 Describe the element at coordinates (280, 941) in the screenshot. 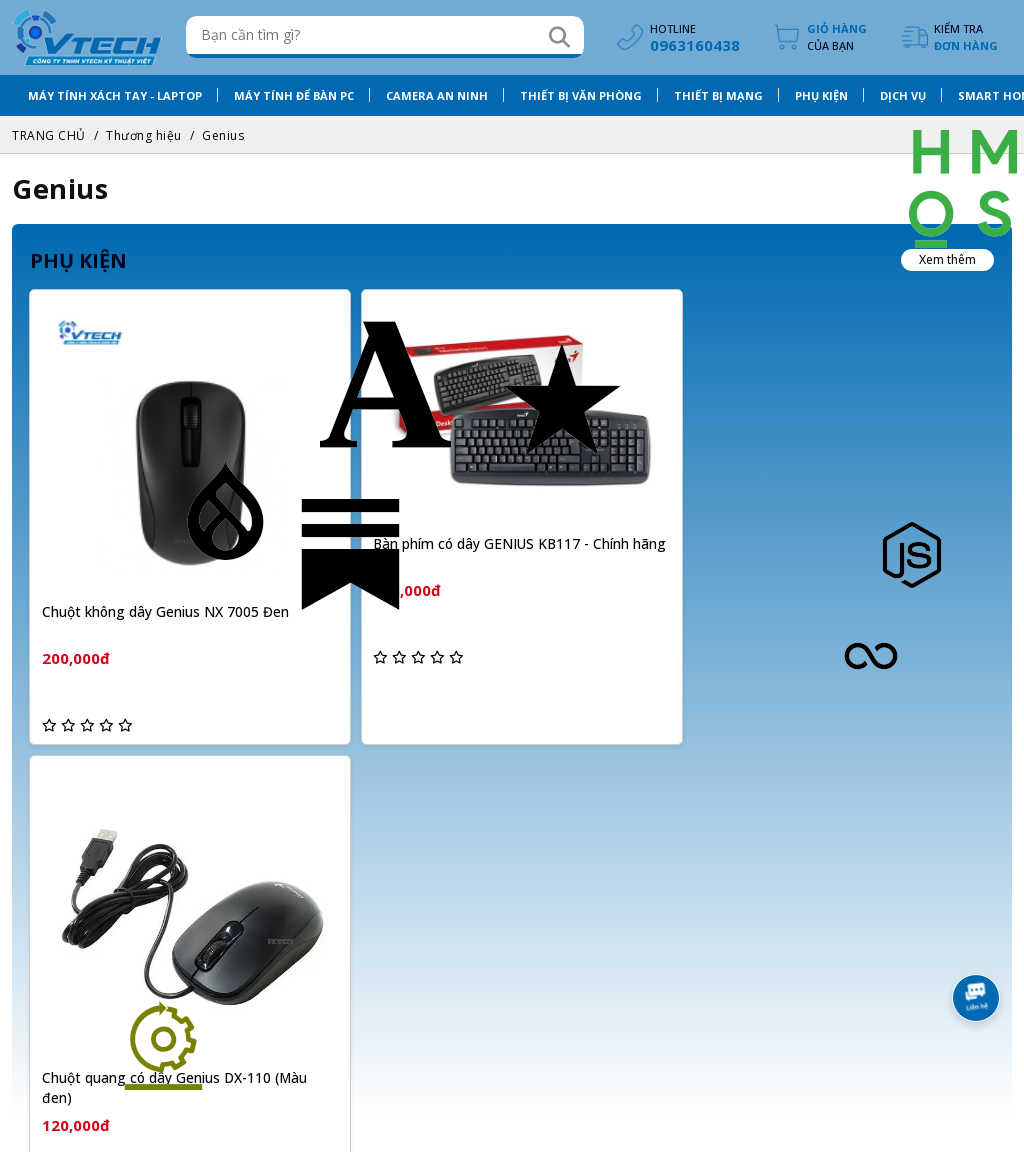

I see `Ferrari brand logo` at that location.